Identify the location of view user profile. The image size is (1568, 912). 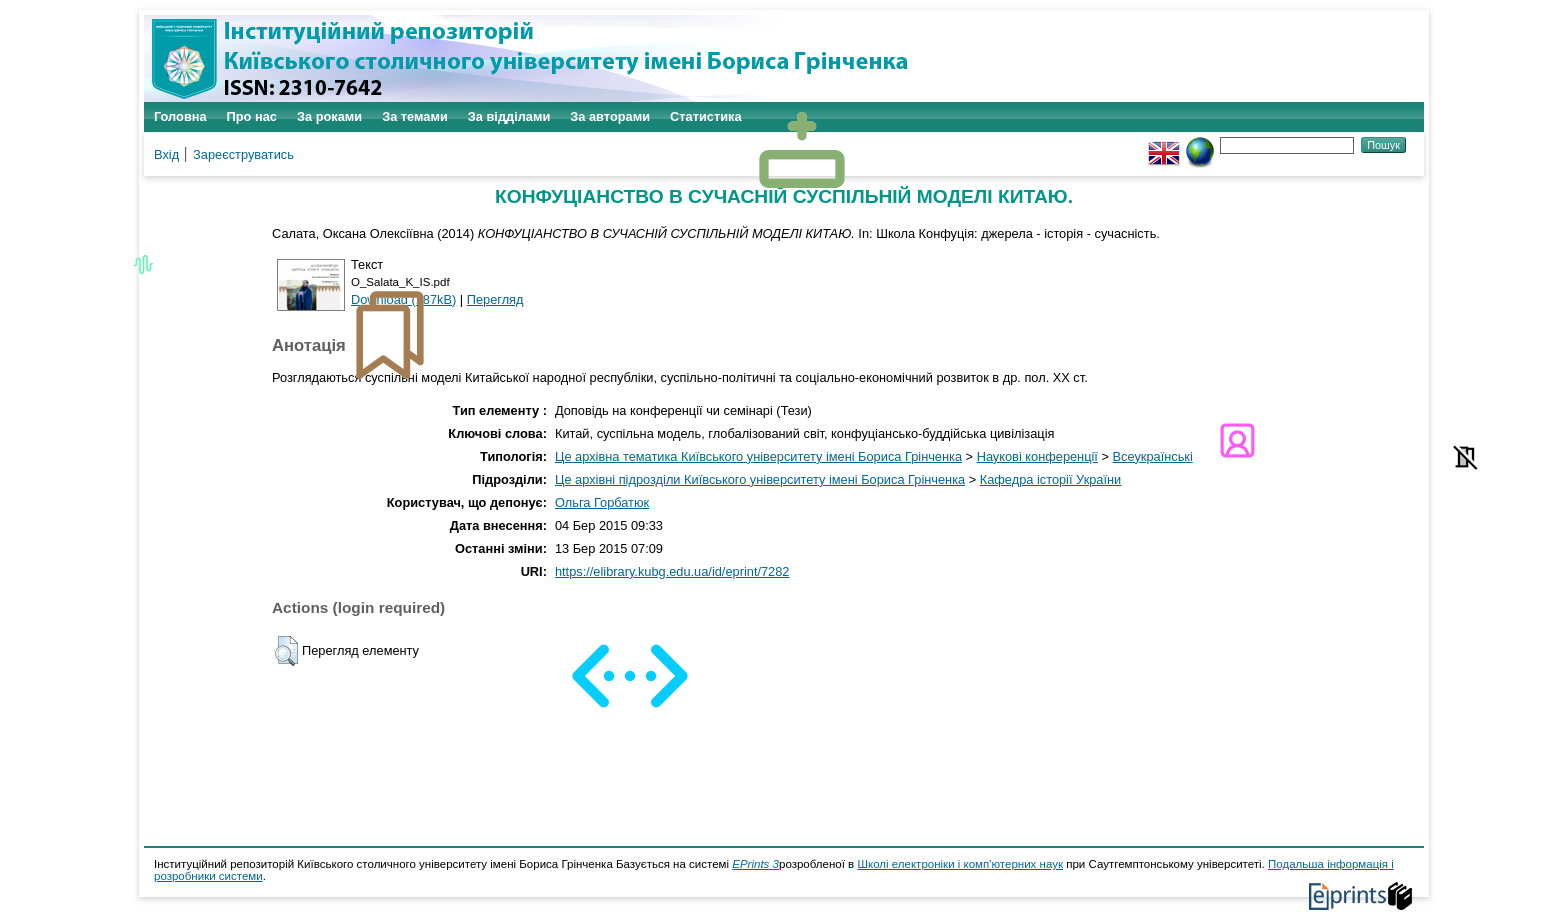
(1237, 440).